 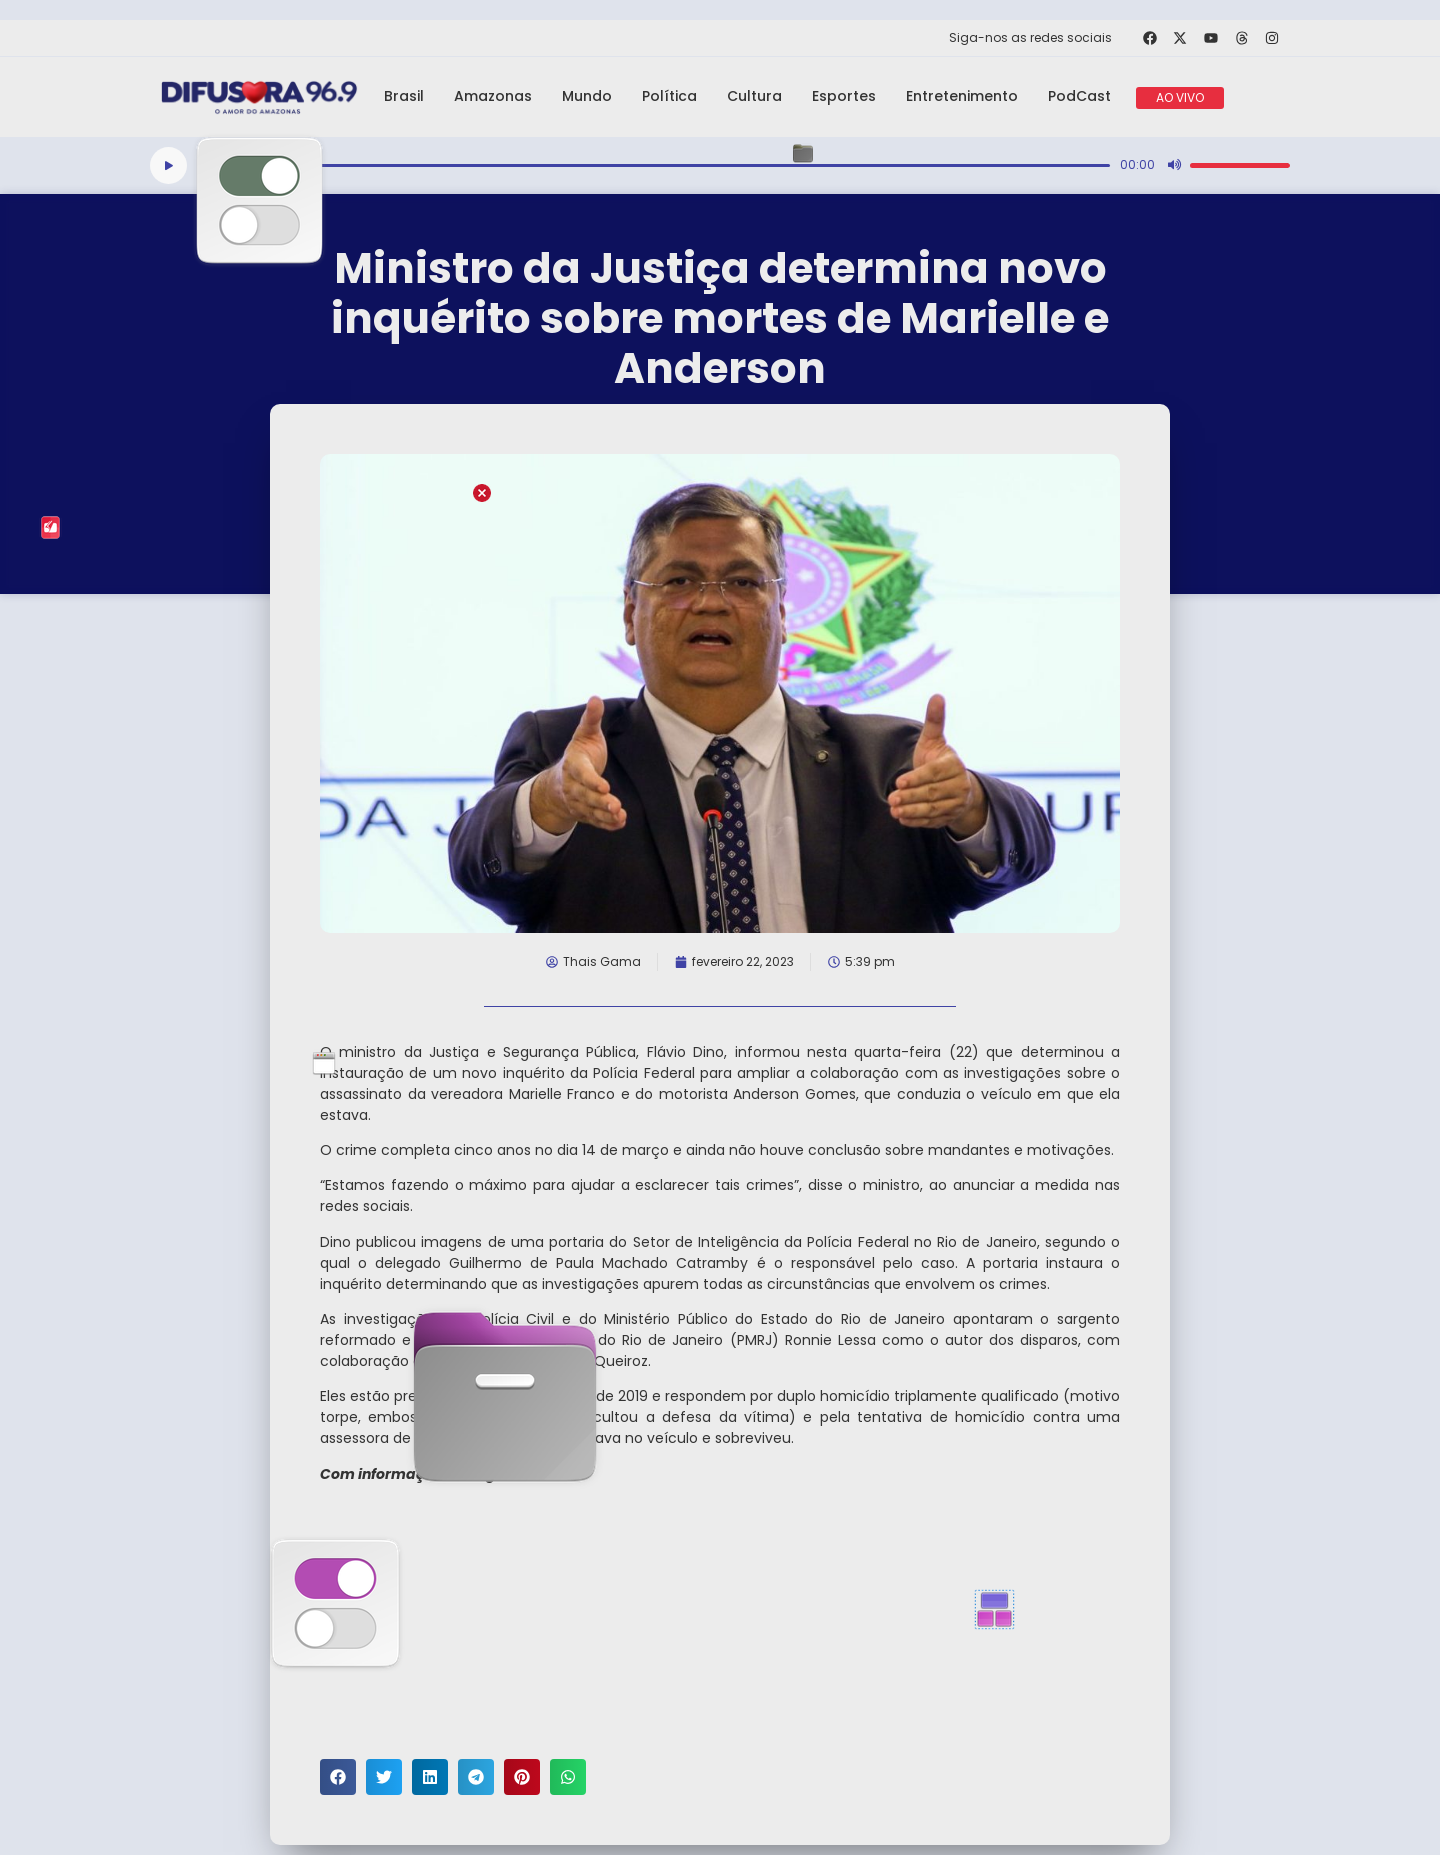 What do you see at coordinates (50, 527) in the screenshot?
I see `postscript document file type indicator` at bounding box center [50, 527].